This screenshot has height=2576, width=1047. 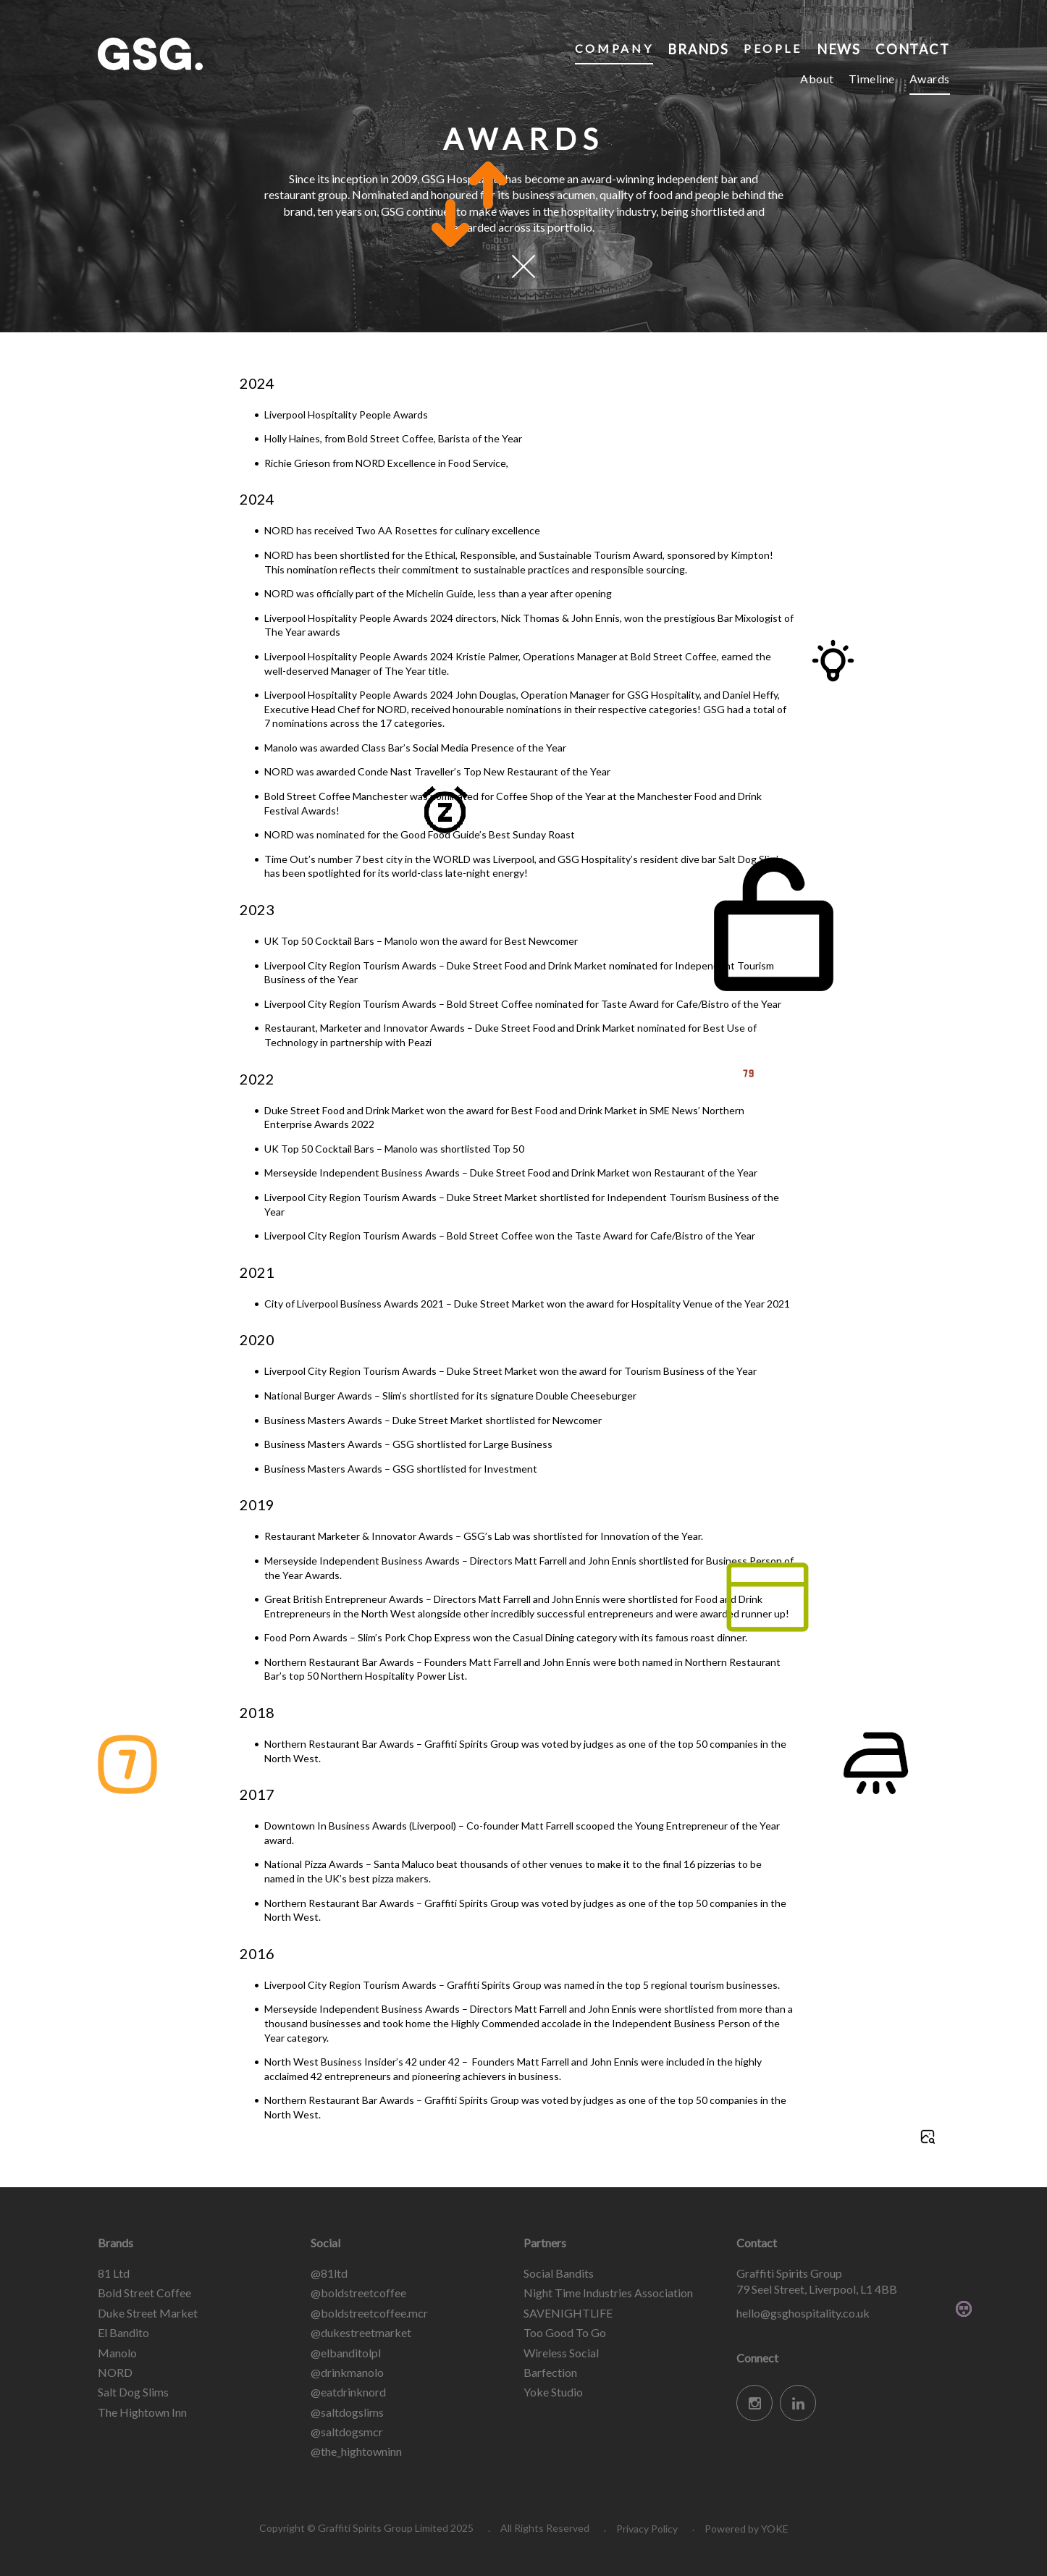 I want to click on indicates step 7 in a multi-step process, so click(x=127, y=1764).